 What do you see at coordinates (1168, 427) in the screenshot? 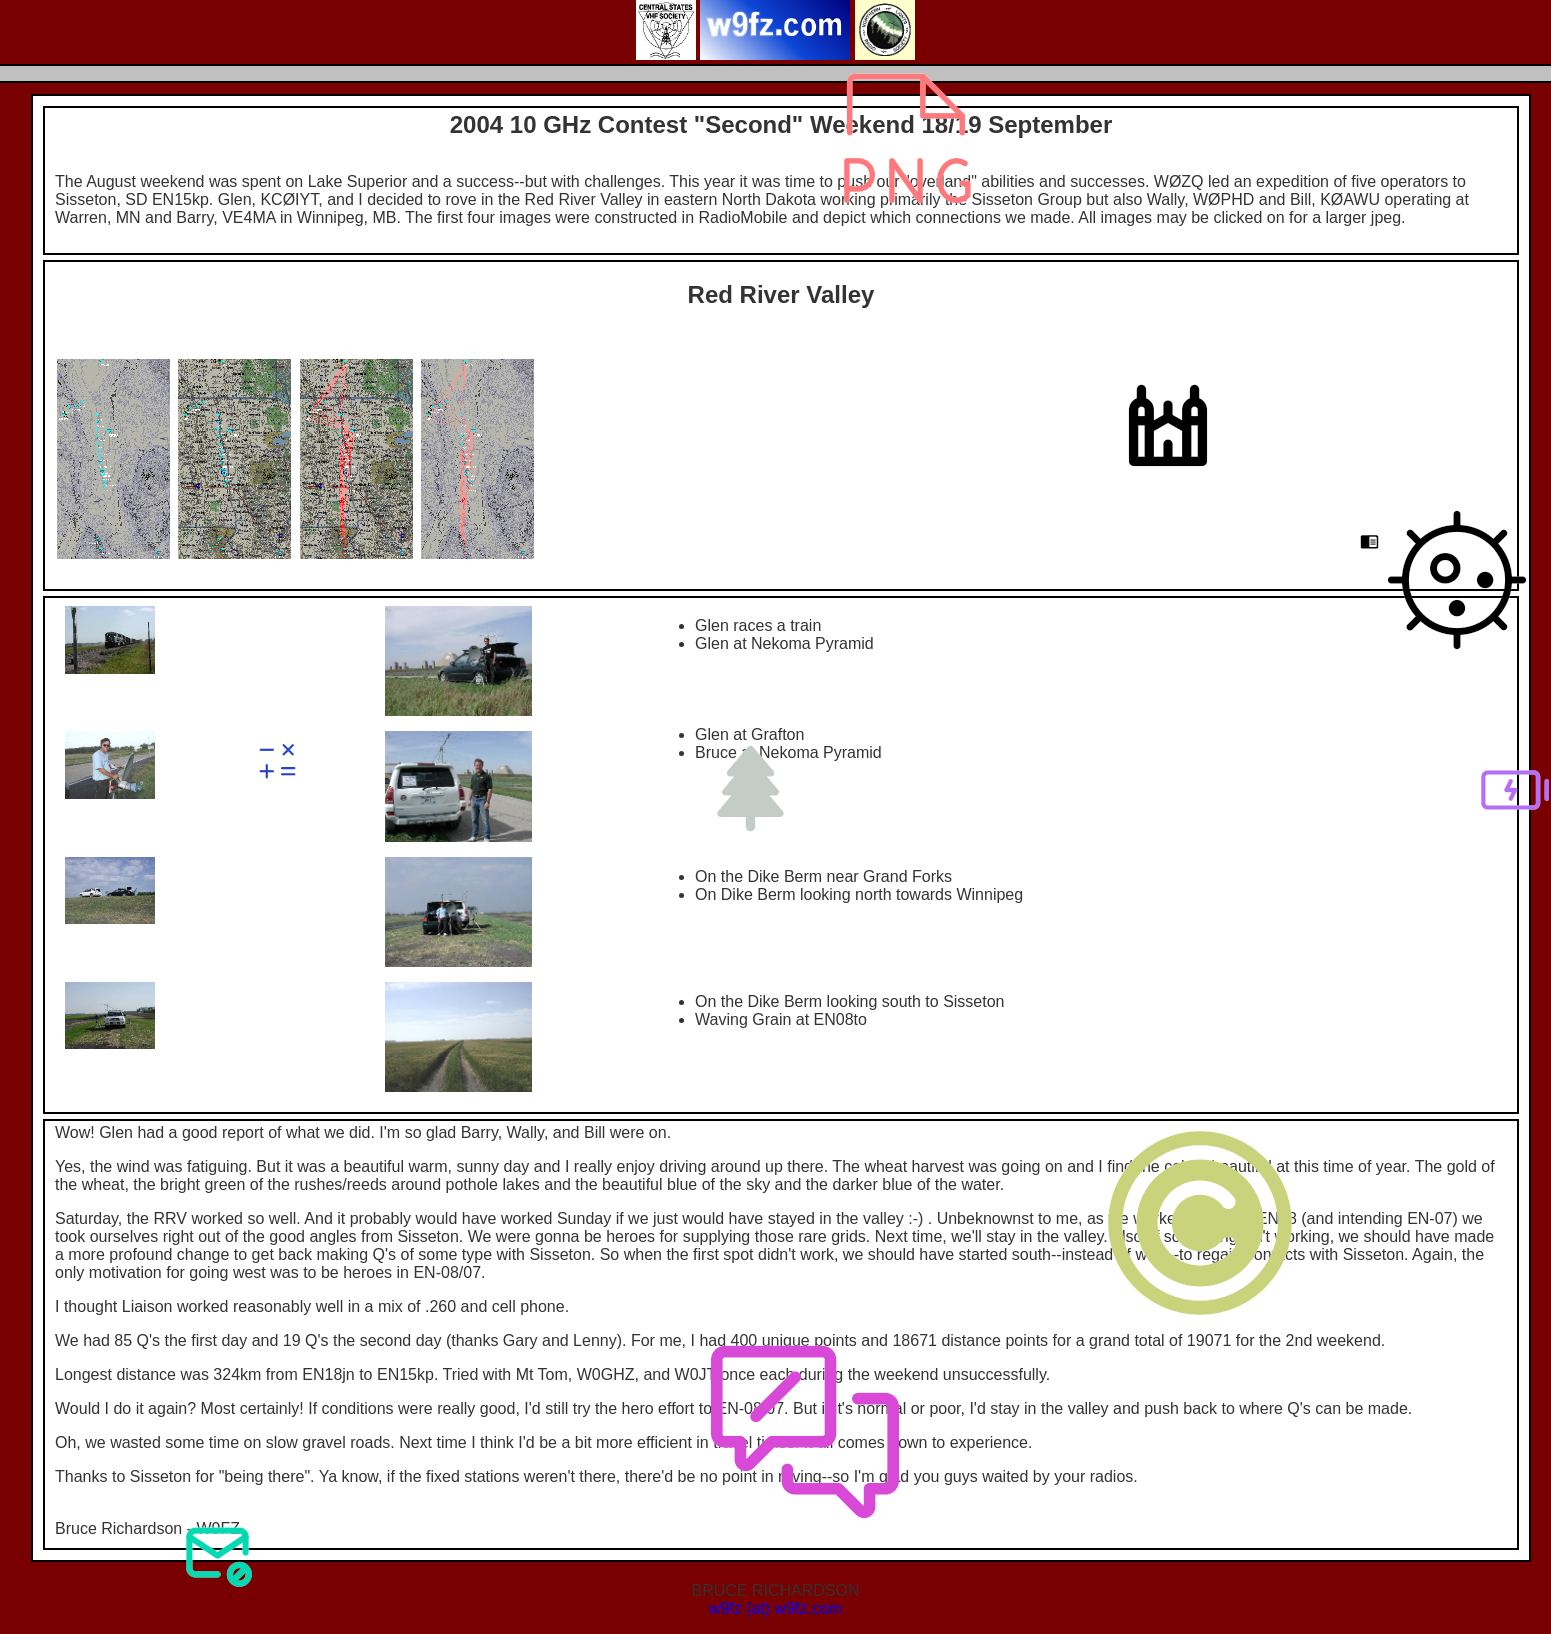
I see `indicates a synagogue or jewish place of worship nearby` at bounding box center [1168, 427].